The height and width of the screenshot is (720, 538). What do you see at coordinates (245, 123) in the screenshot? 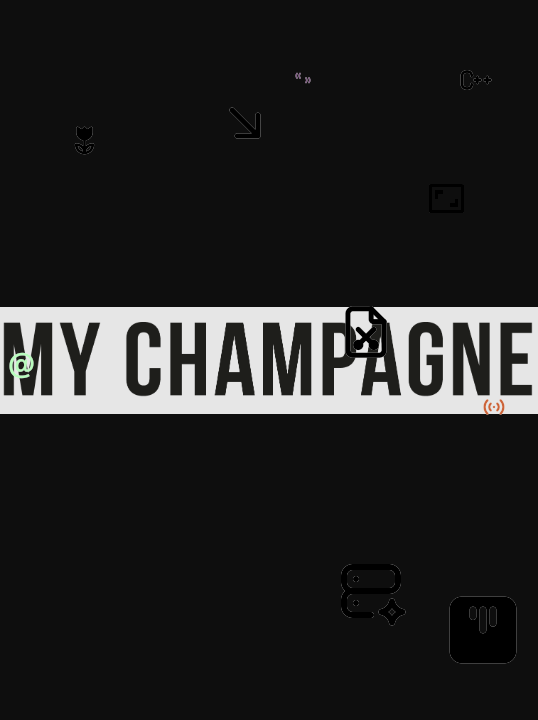
I see `navigate to the next item below` at bounding box center [245, 123].